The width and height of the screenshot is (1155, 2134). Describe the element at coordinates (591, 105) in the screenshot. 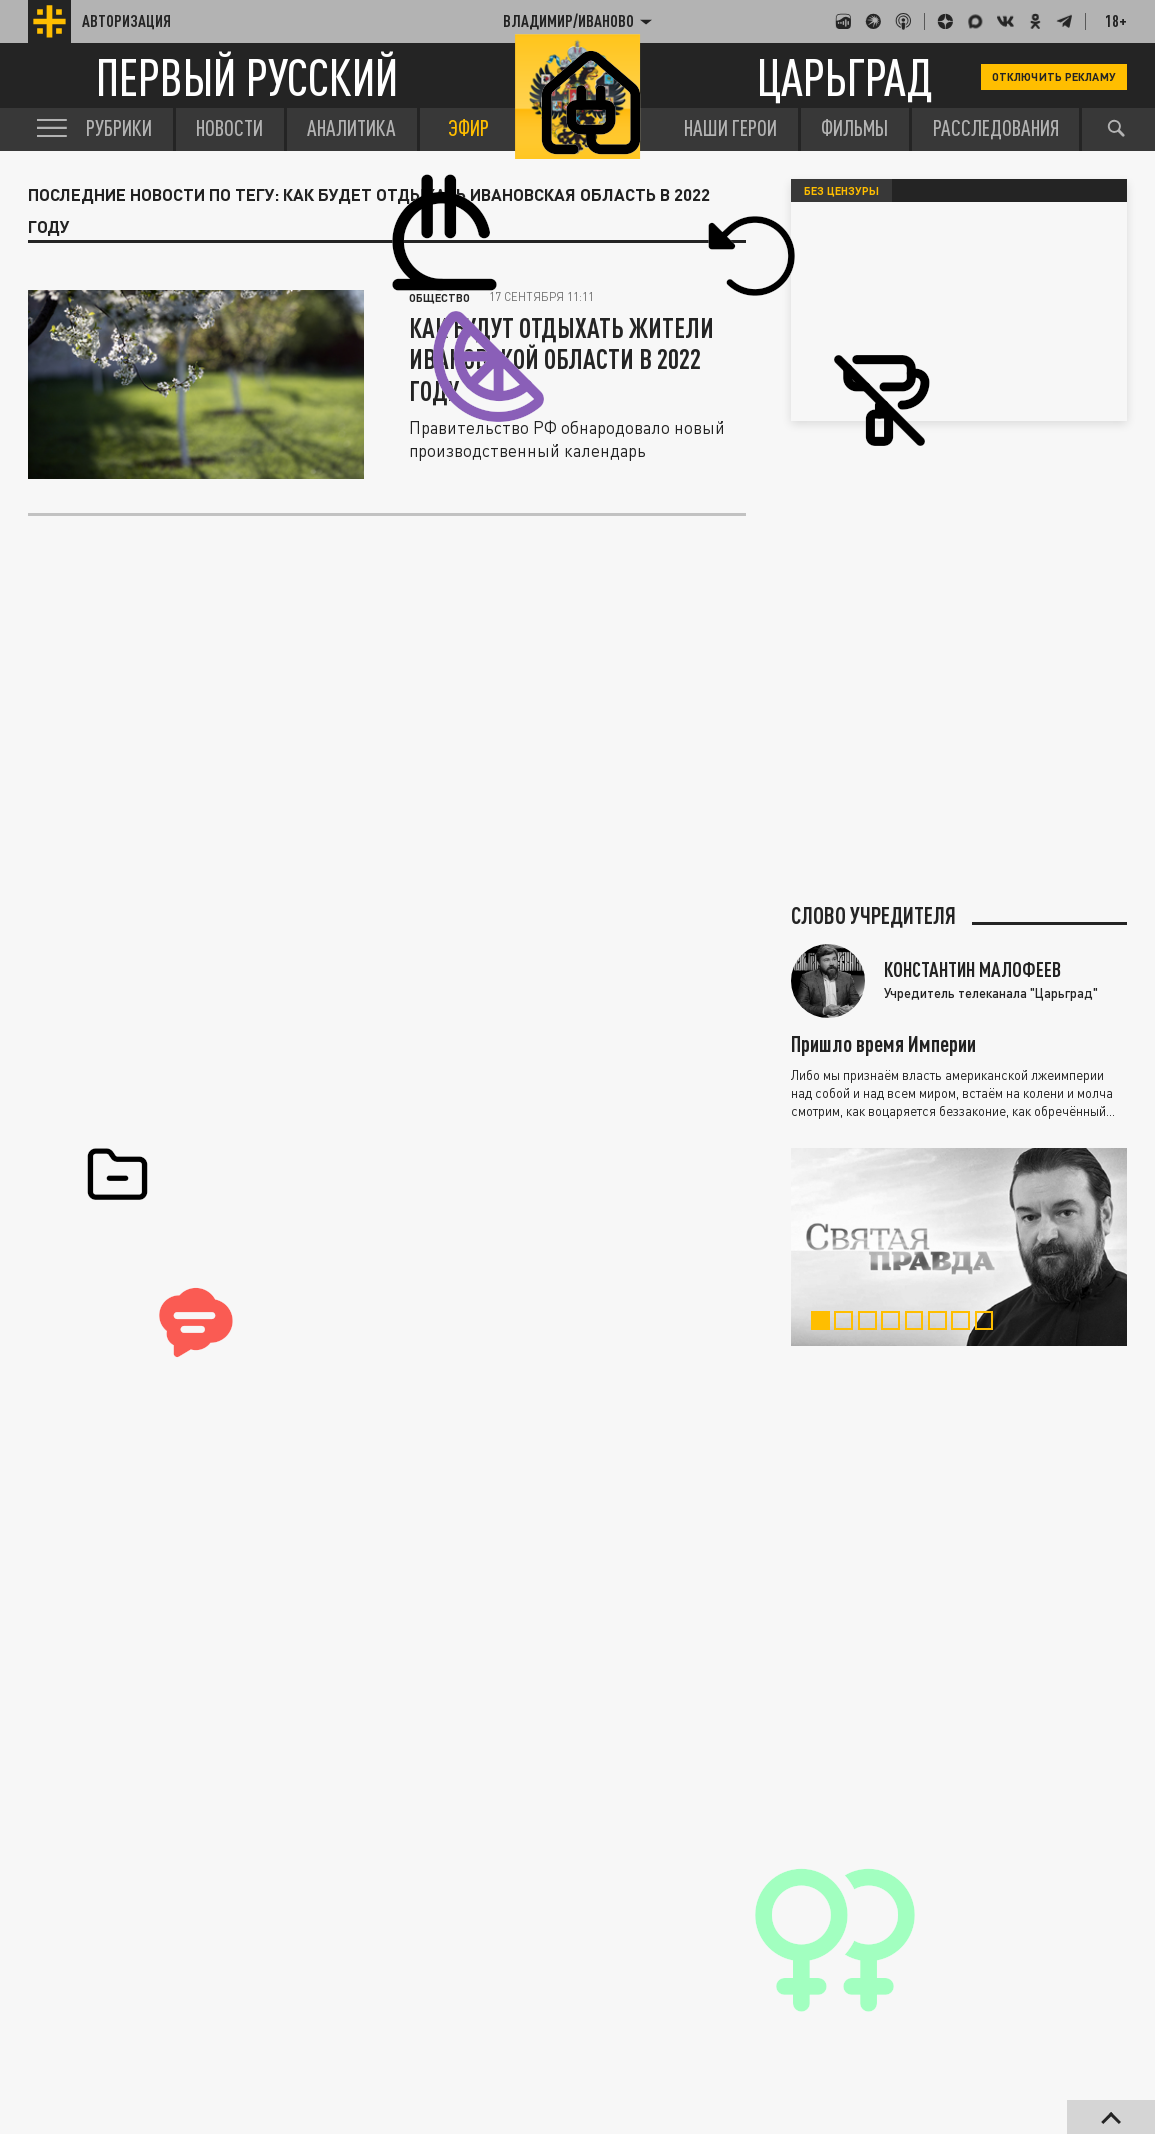

I see `access smart home power settings` at that location.